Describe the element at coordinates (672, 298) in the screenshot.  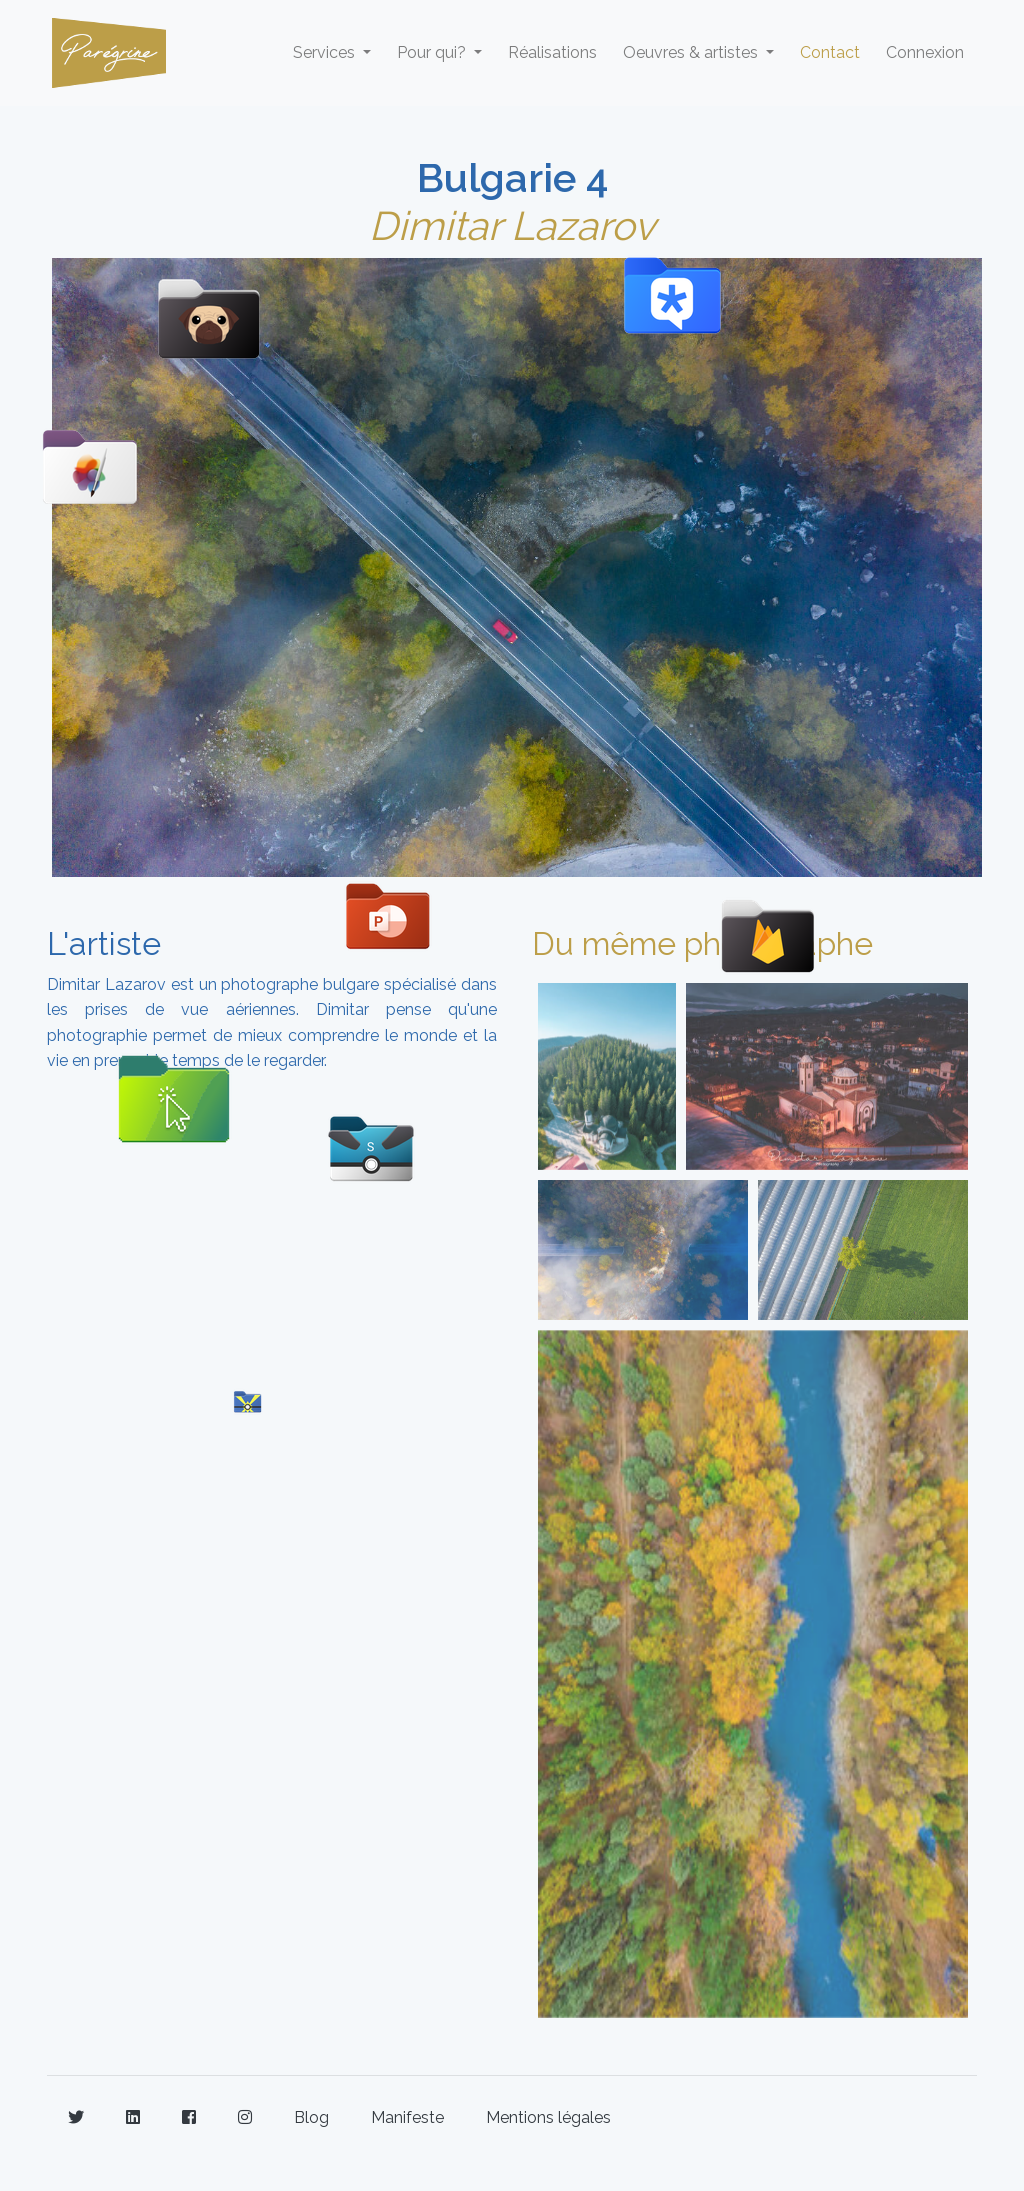
I see `open Tim messaging app folder` at that location.